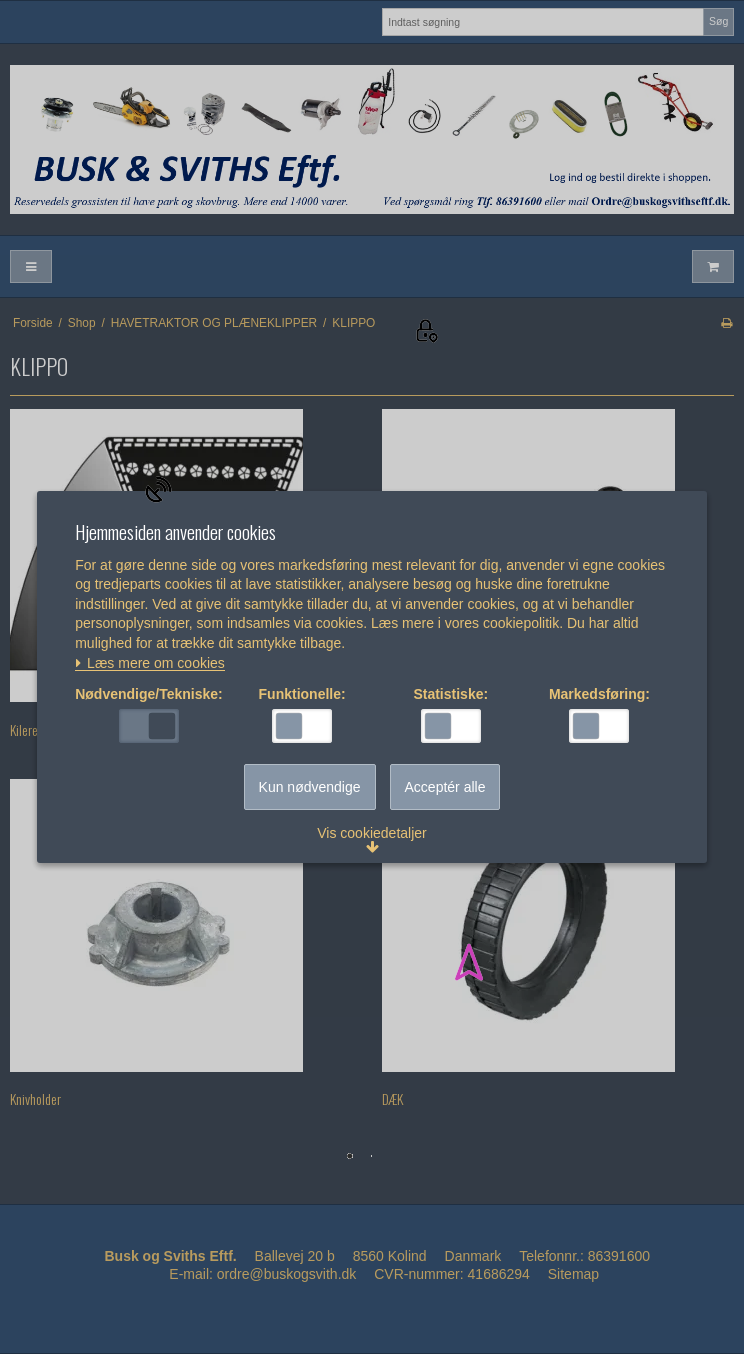 The image size is (744, 1354). Describe the element at coordinates (425, 330) in the screenshot. I see `set a location-based lock or security trigger` at that location.